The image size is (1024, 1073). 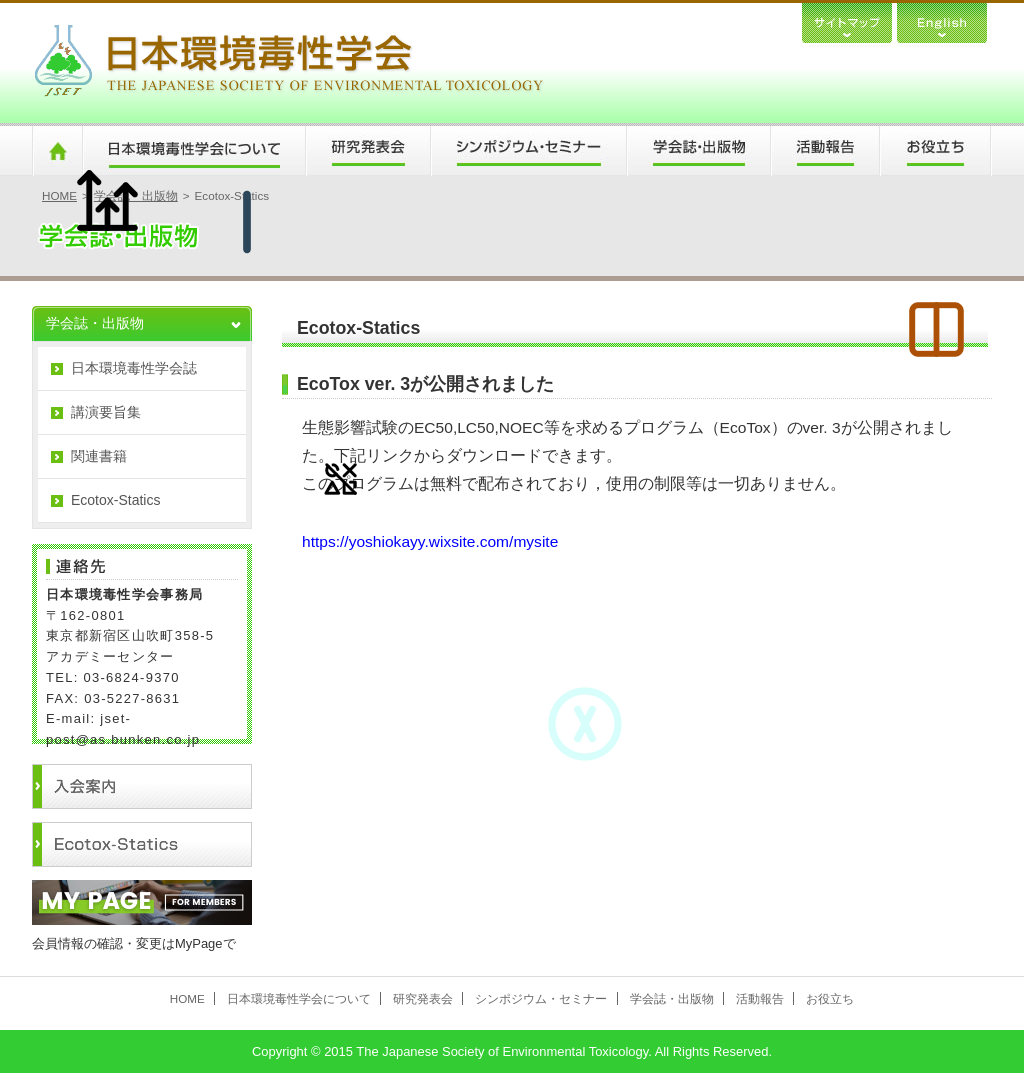 What do you see at coordinates (341, 479) in the screenshot?
I see `disable icon display` at bounding box center [341, 479].